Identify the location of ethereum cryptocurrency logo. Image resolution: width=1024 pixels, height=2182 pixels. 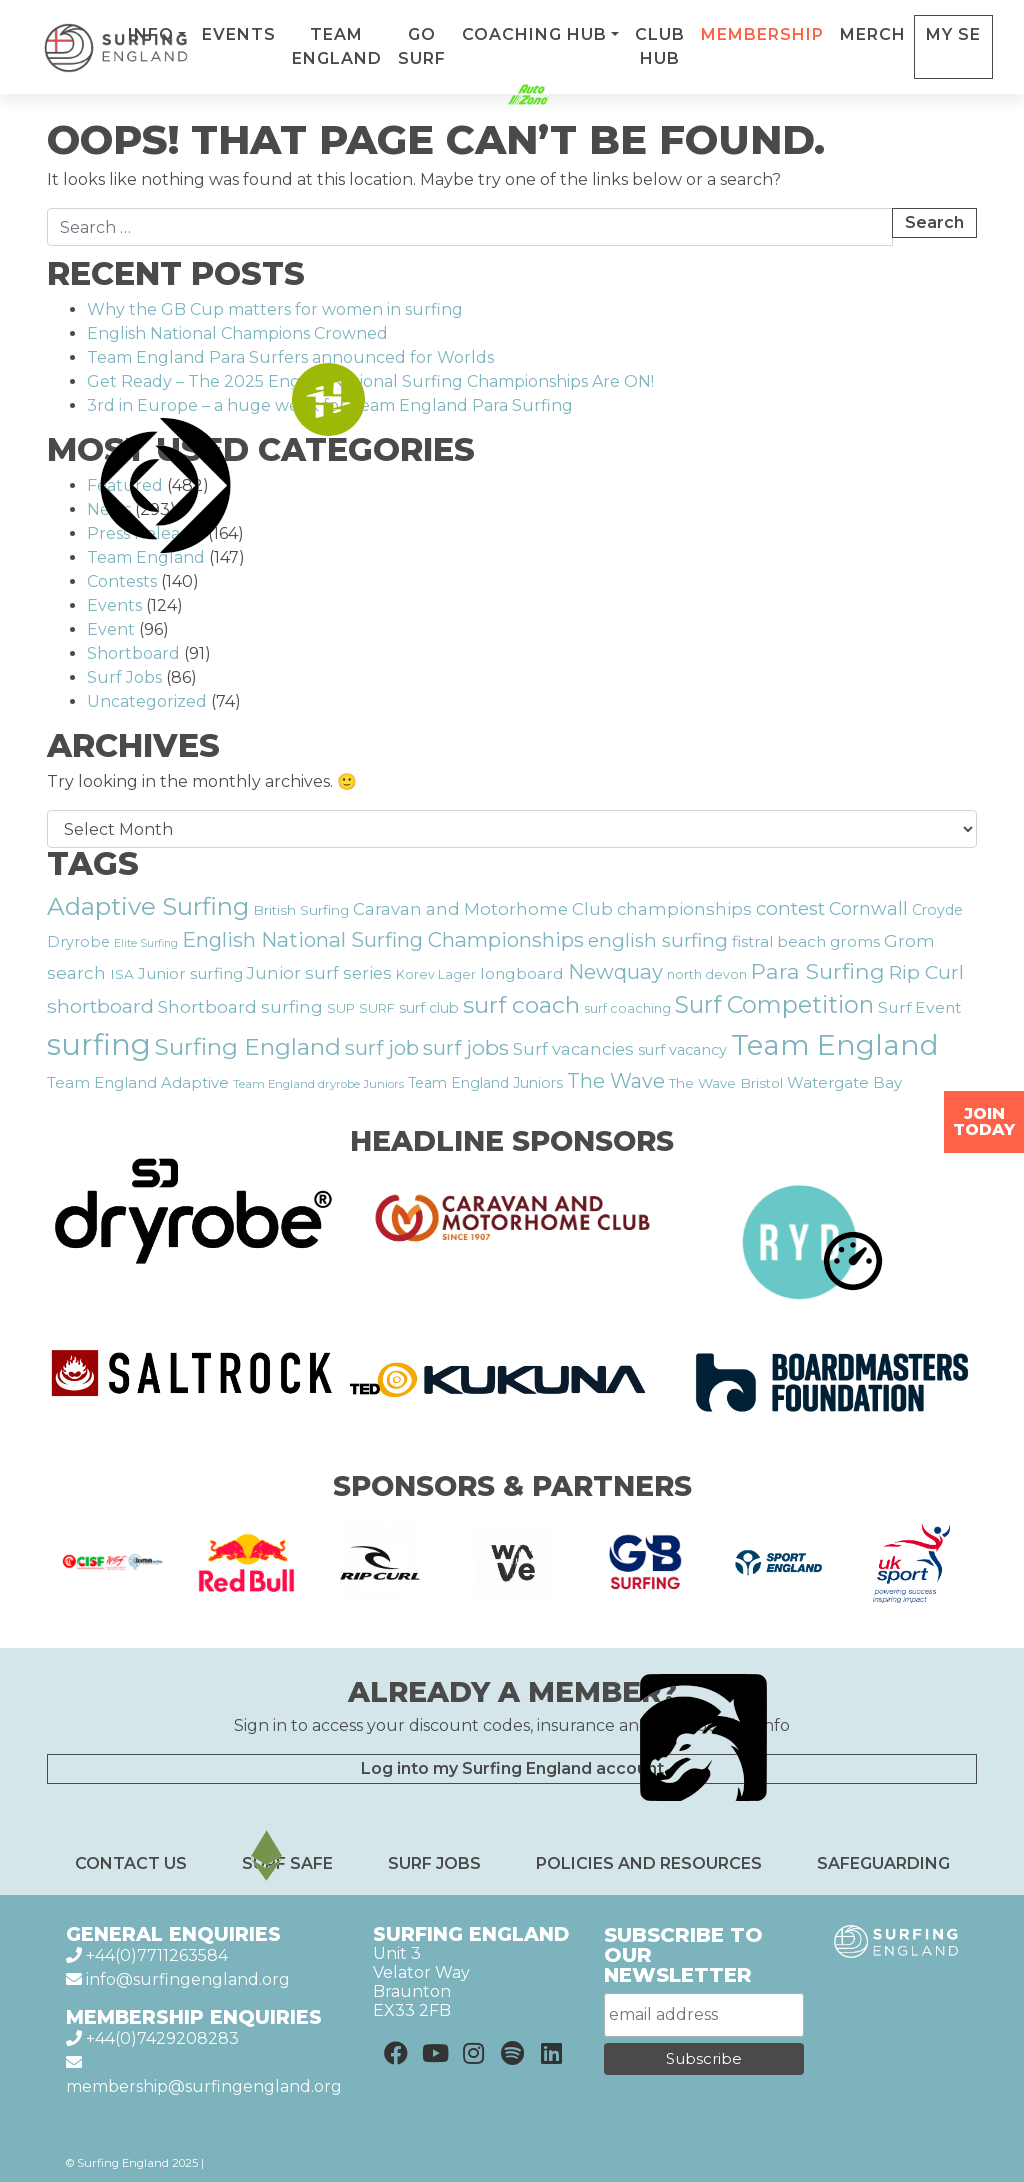
(266, 1855).